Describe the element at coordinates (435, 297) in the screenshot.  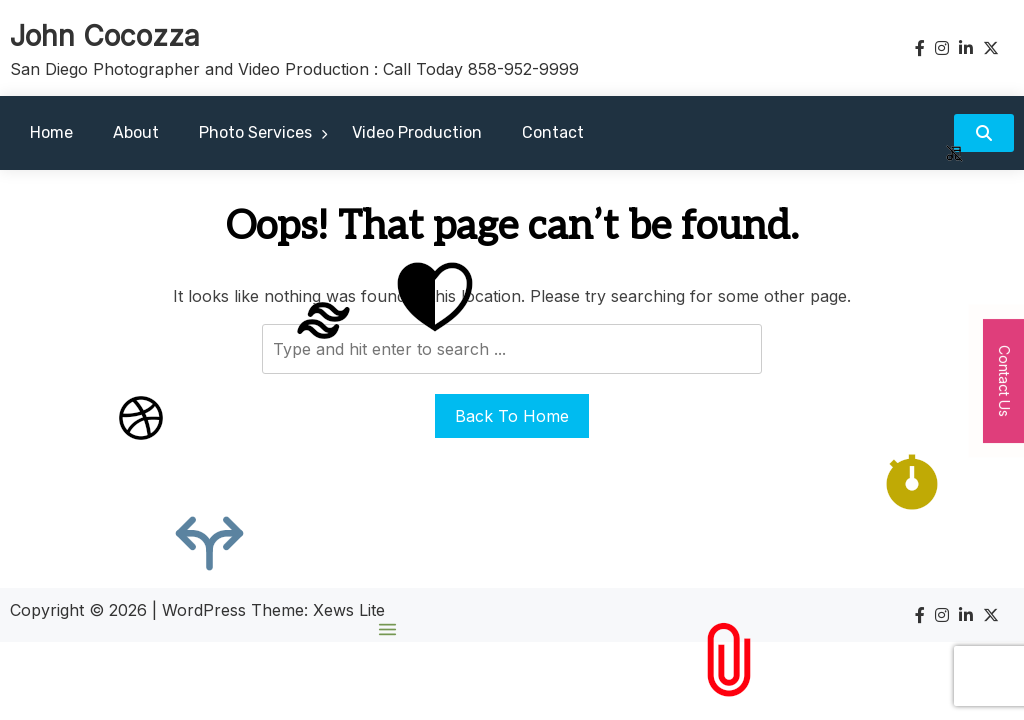
I see `indicates partial like or favorite status` at that location.